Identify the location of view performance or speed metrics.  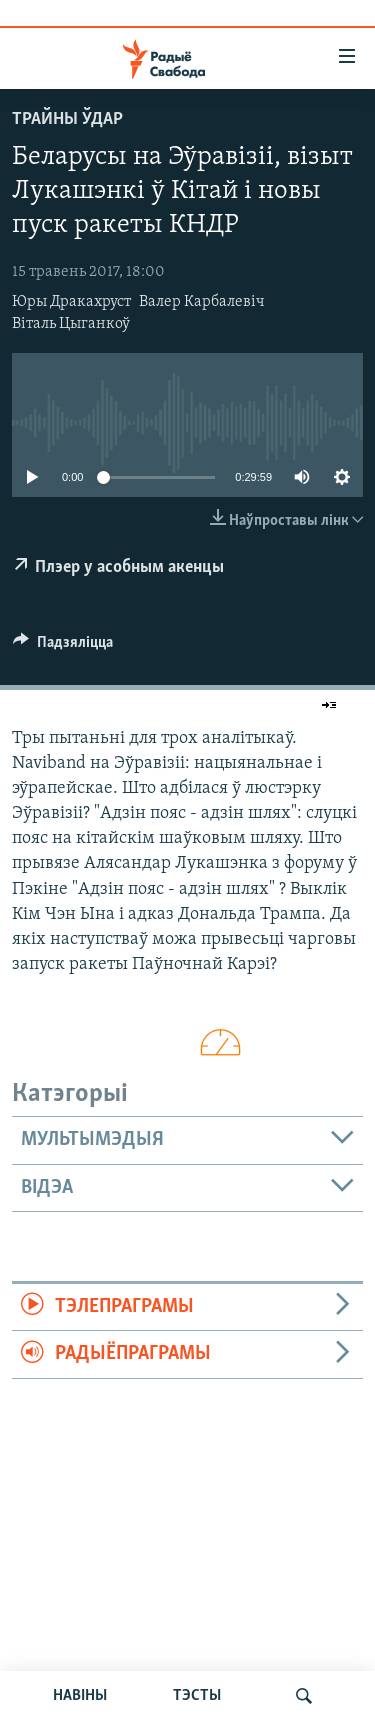
(220, 1044).